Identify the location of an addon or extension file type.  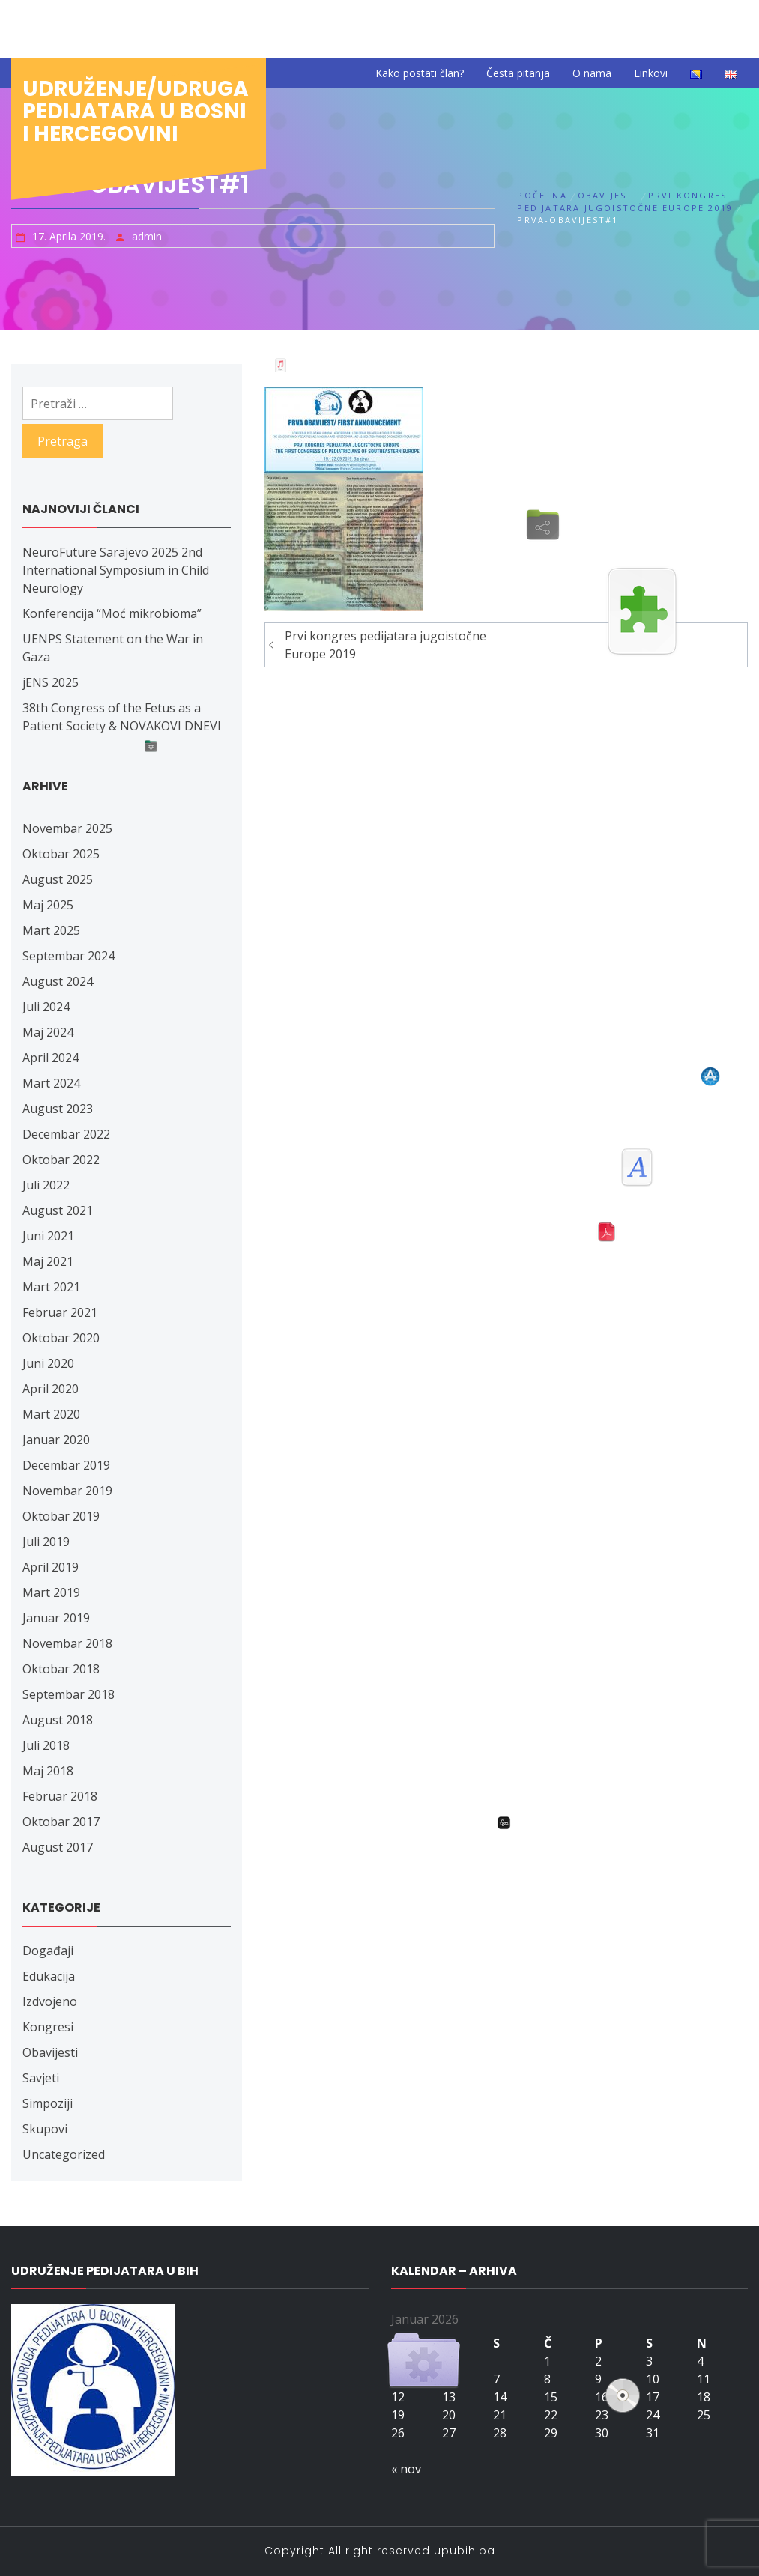
(642, 611).